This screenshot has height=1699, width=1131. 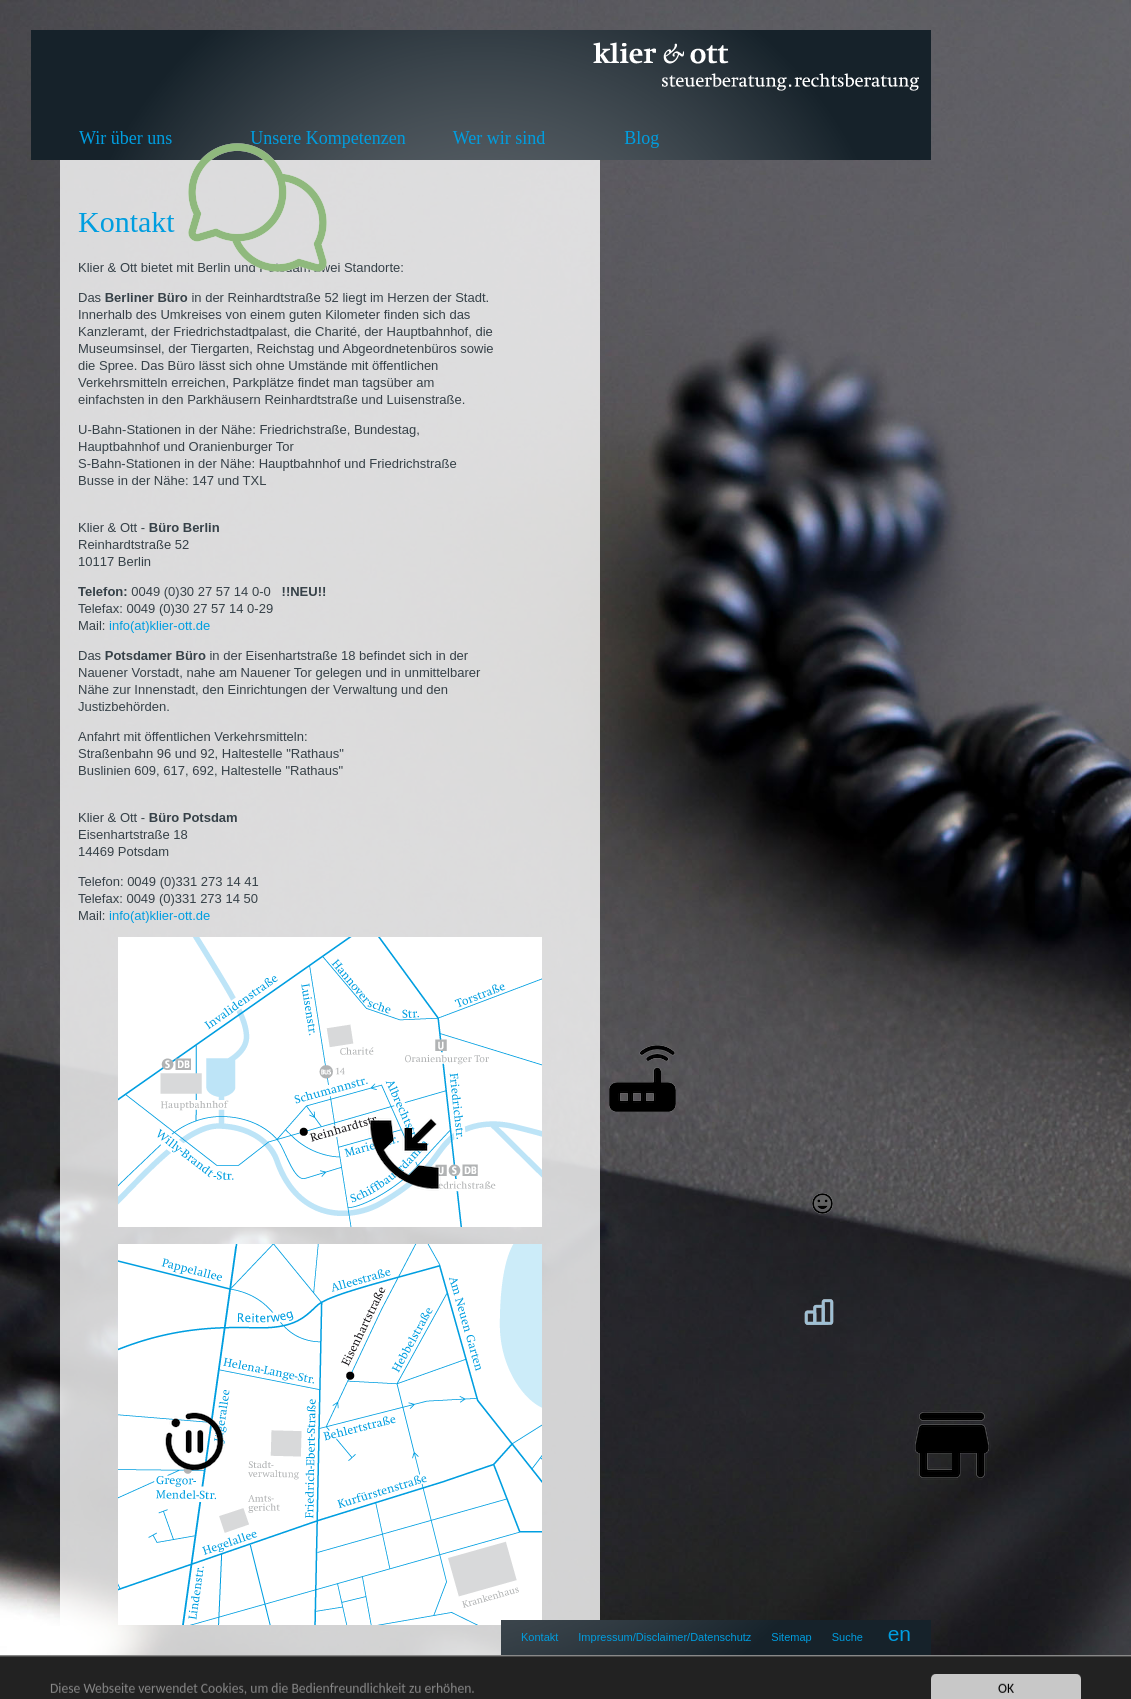 What do you see at coordinates (822, 1203) in the screenshot?
I see `select your current mood or emotional state` at bounding box center [822, 1203].